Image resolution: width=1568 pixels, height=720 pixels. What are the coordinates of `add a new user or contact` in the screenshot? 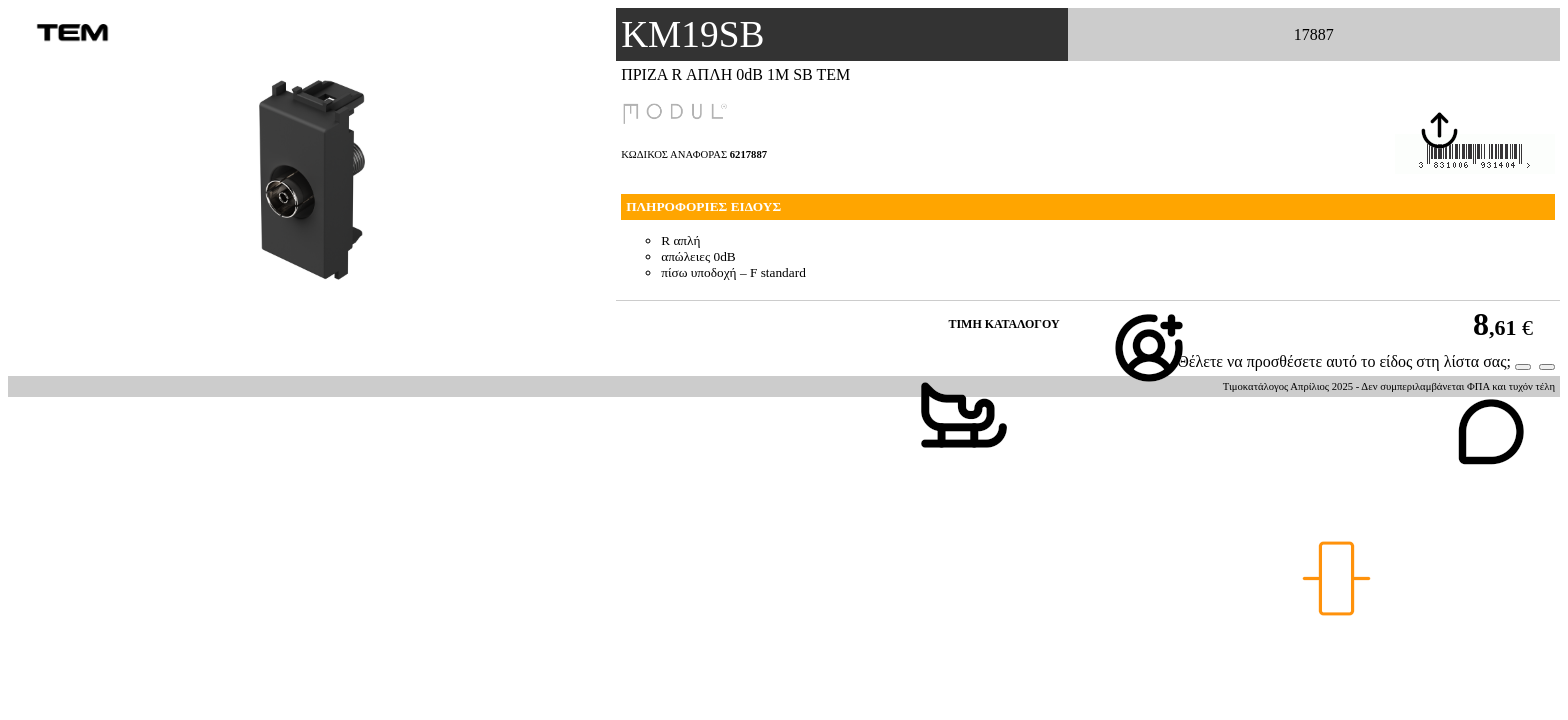 It's located at (1149, 348).